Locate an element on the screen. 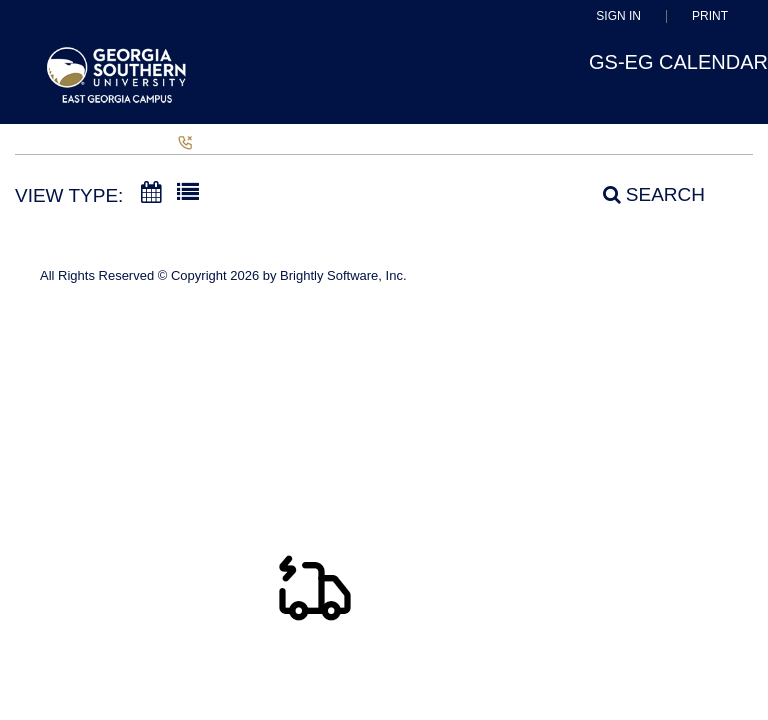  select electric vehicle delivery option is located at coordinates (315, 588).